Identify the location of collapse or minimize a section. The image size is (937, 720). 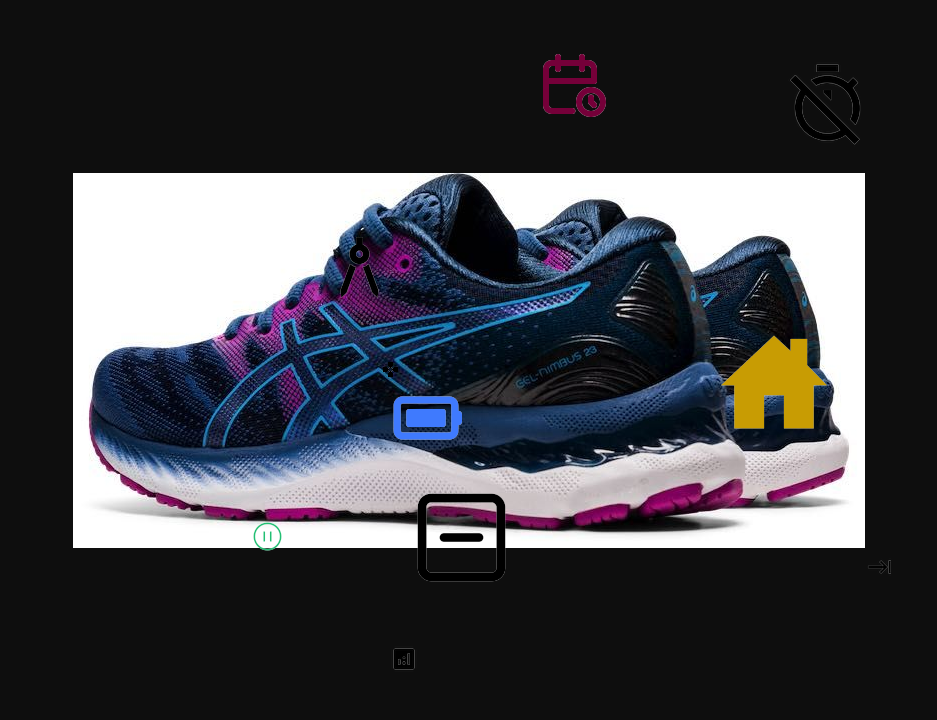
(461, 537).